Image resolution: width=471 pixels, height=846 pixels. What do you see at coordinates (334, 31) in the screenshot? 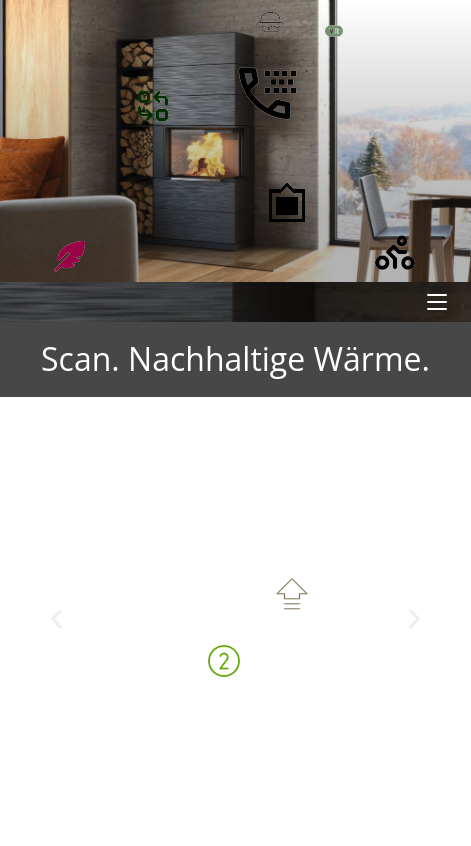
I see `access virtual reality mode or settings` at bounding box center [334, 31].